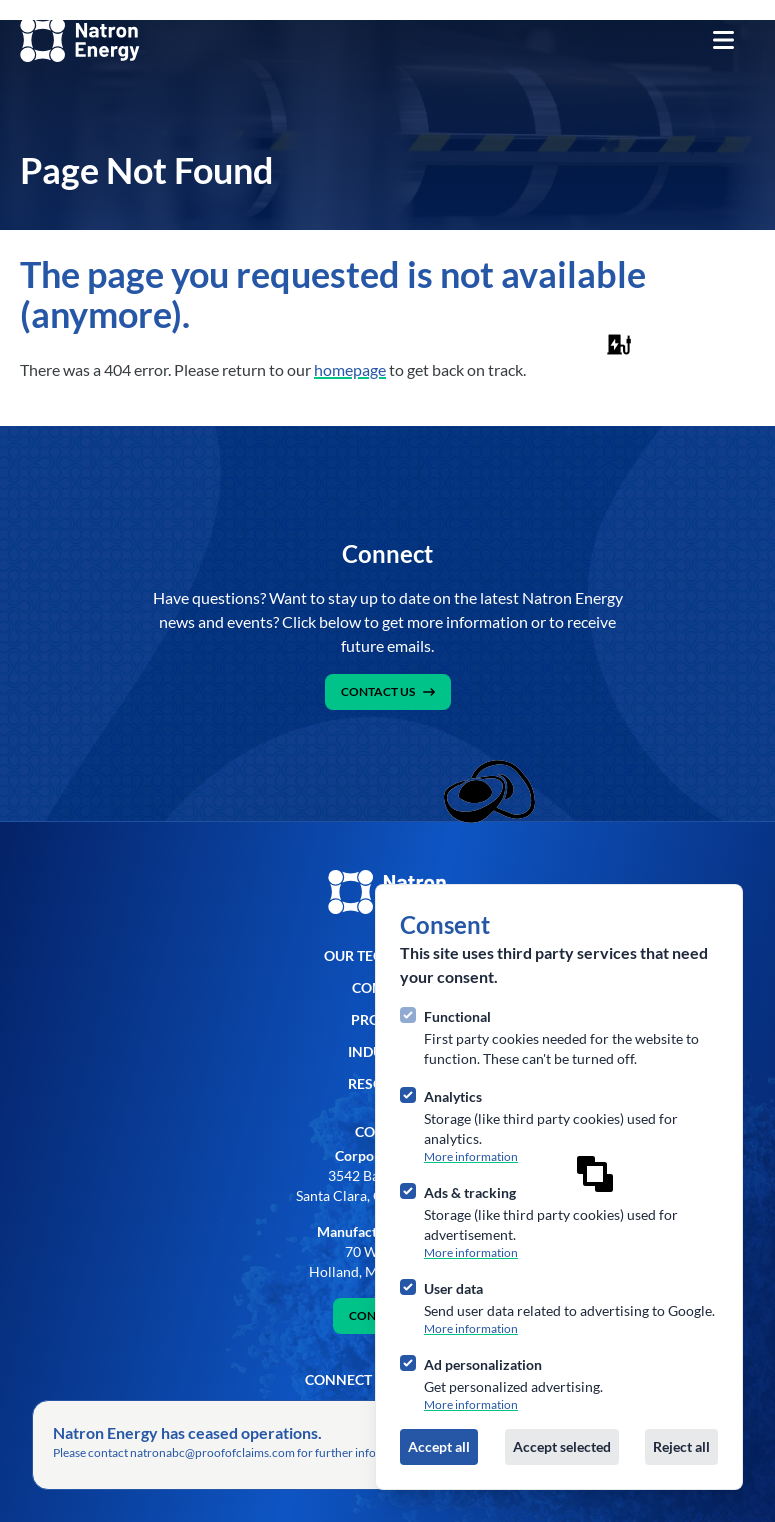 This screenshot has width=775, height=1522. I want to click on find nearby electric vehicle charging stations, so click(618, 344).